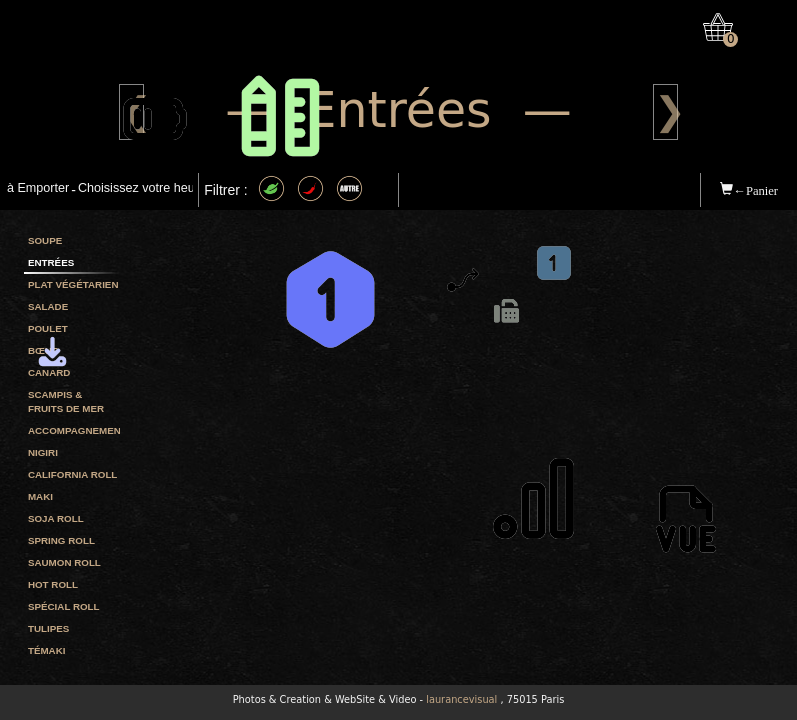 Image resolution: width=797 pixels, height=720 pixels. Describe the element at coordinates (330, 299) in the screenshot. I see `indicates step one in a multi-step process` at that location.